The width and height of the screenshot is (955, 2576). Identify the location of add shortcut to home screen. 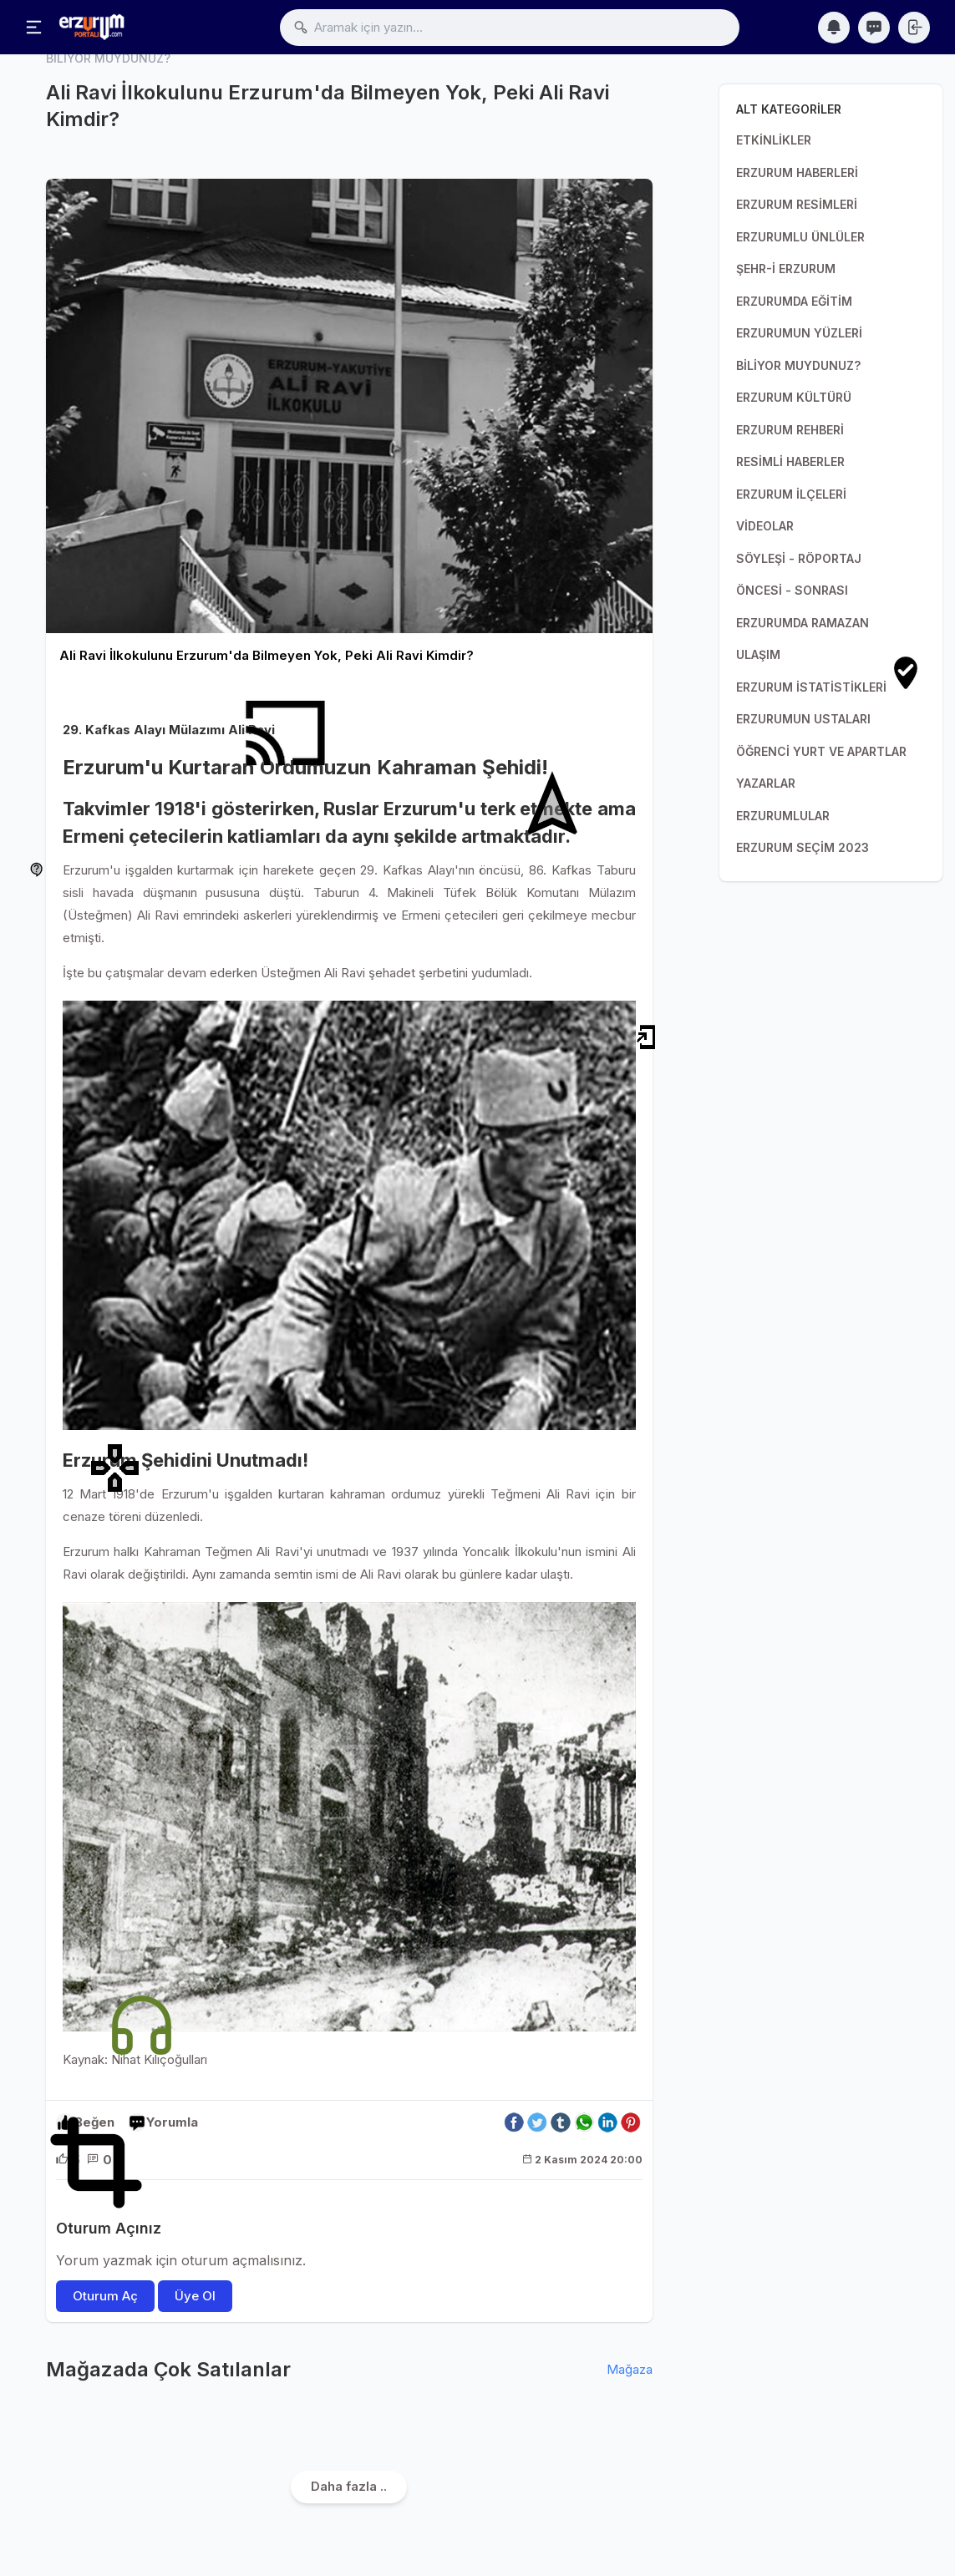
(646, 1037).